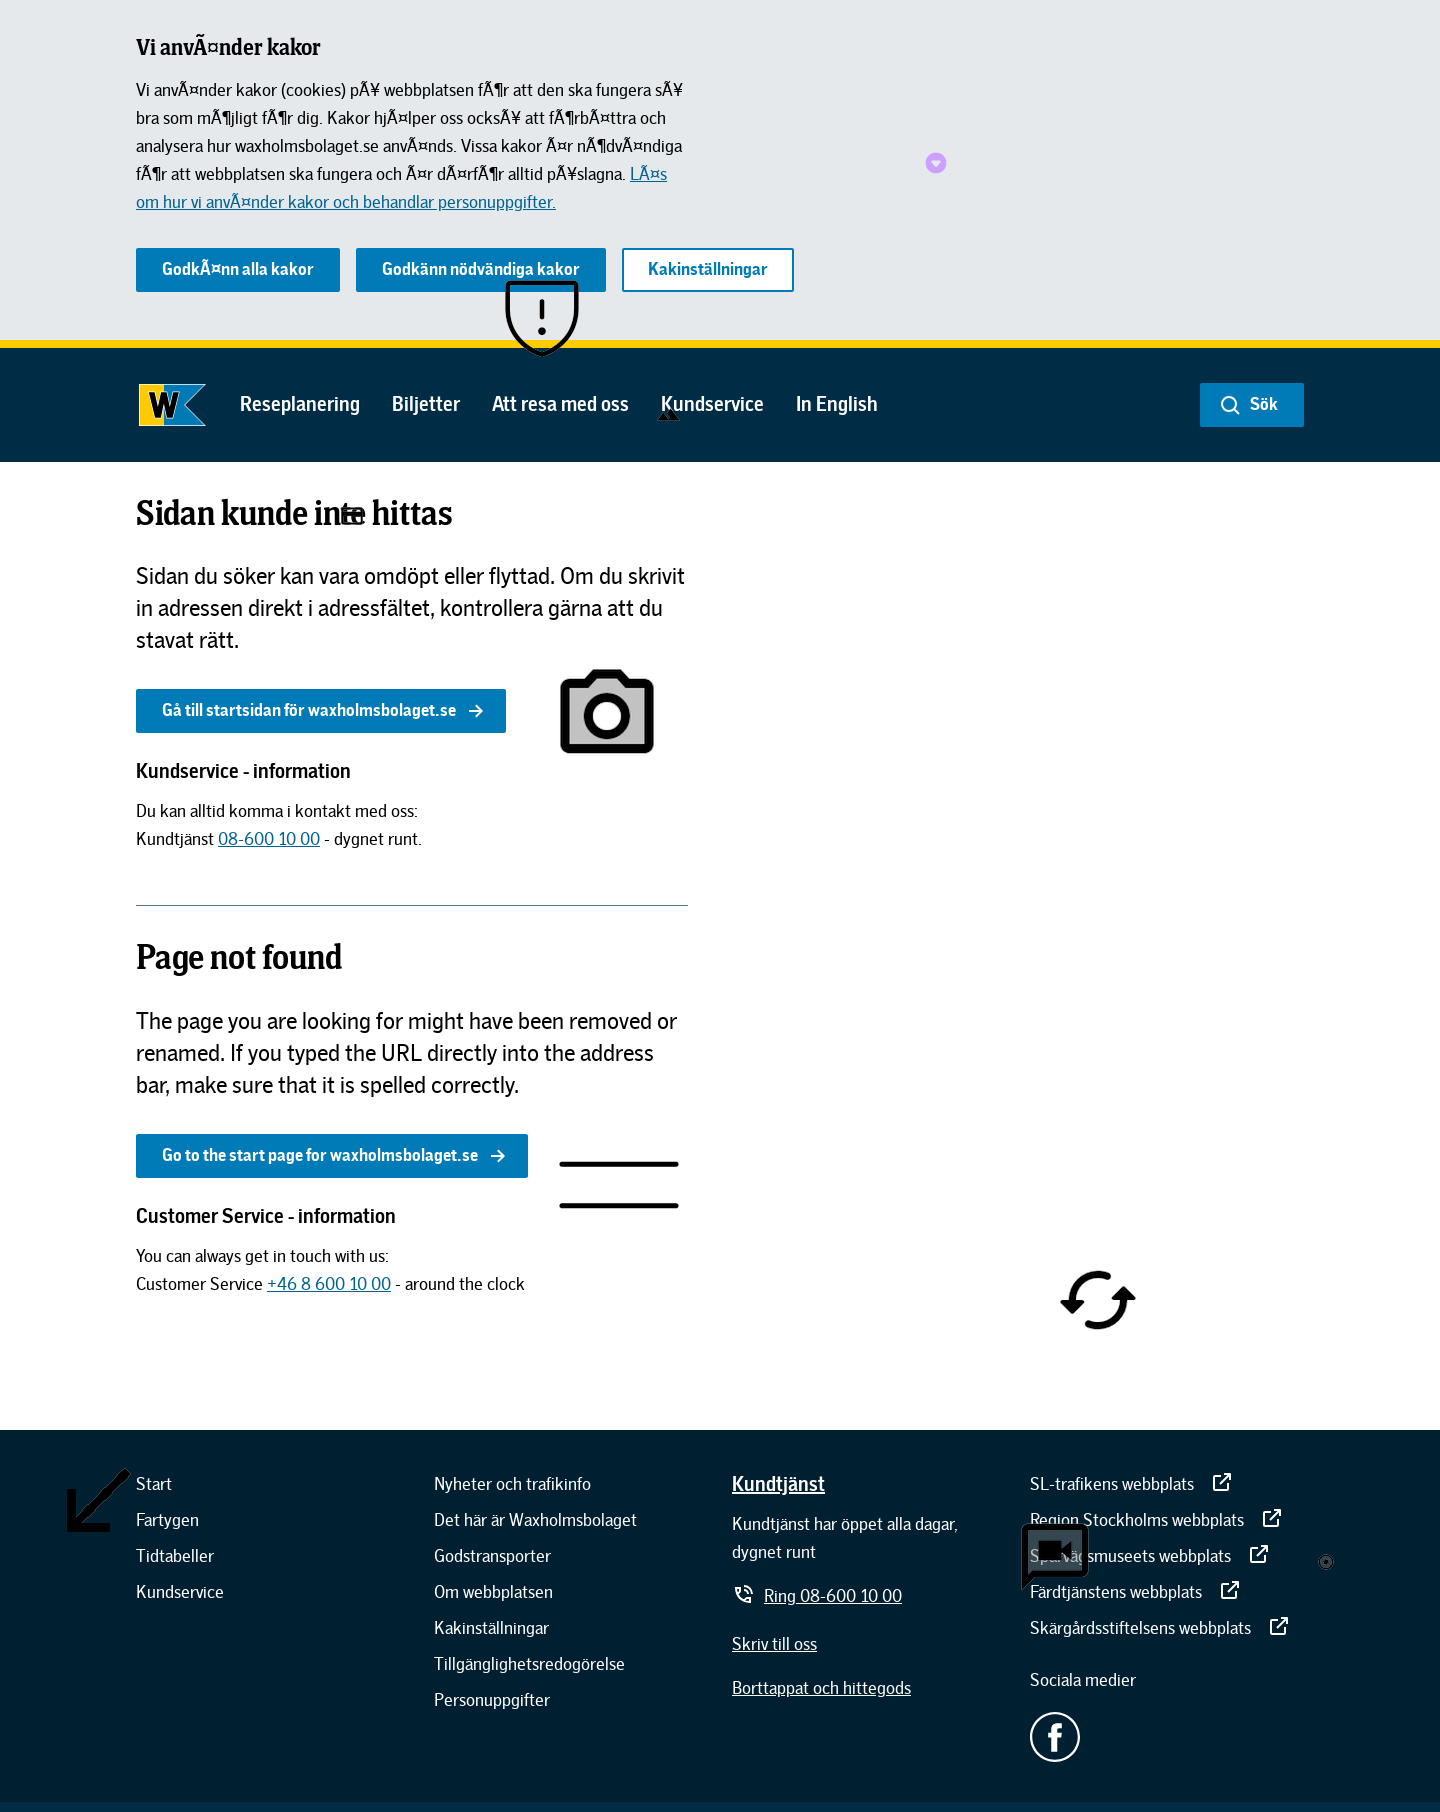  What do you see at coordinates (668, 414) in the screenshot?
I see `filter photos by landscape or mountain scenery` at bounding box center [668, 414].